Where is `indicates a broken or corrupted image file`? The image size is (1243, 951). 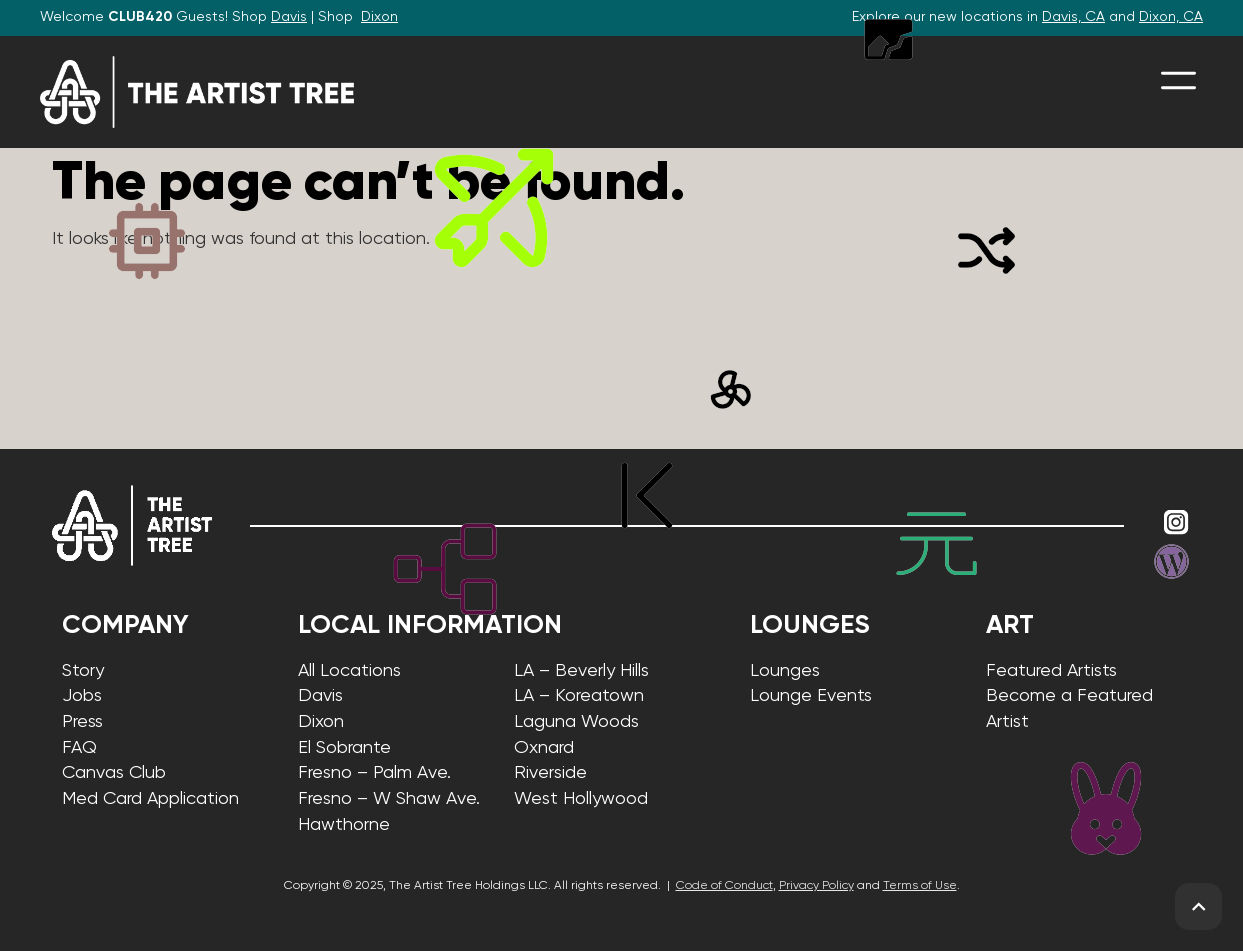
indicates a broken or corrupted image file is located at coordinates (888, 39).